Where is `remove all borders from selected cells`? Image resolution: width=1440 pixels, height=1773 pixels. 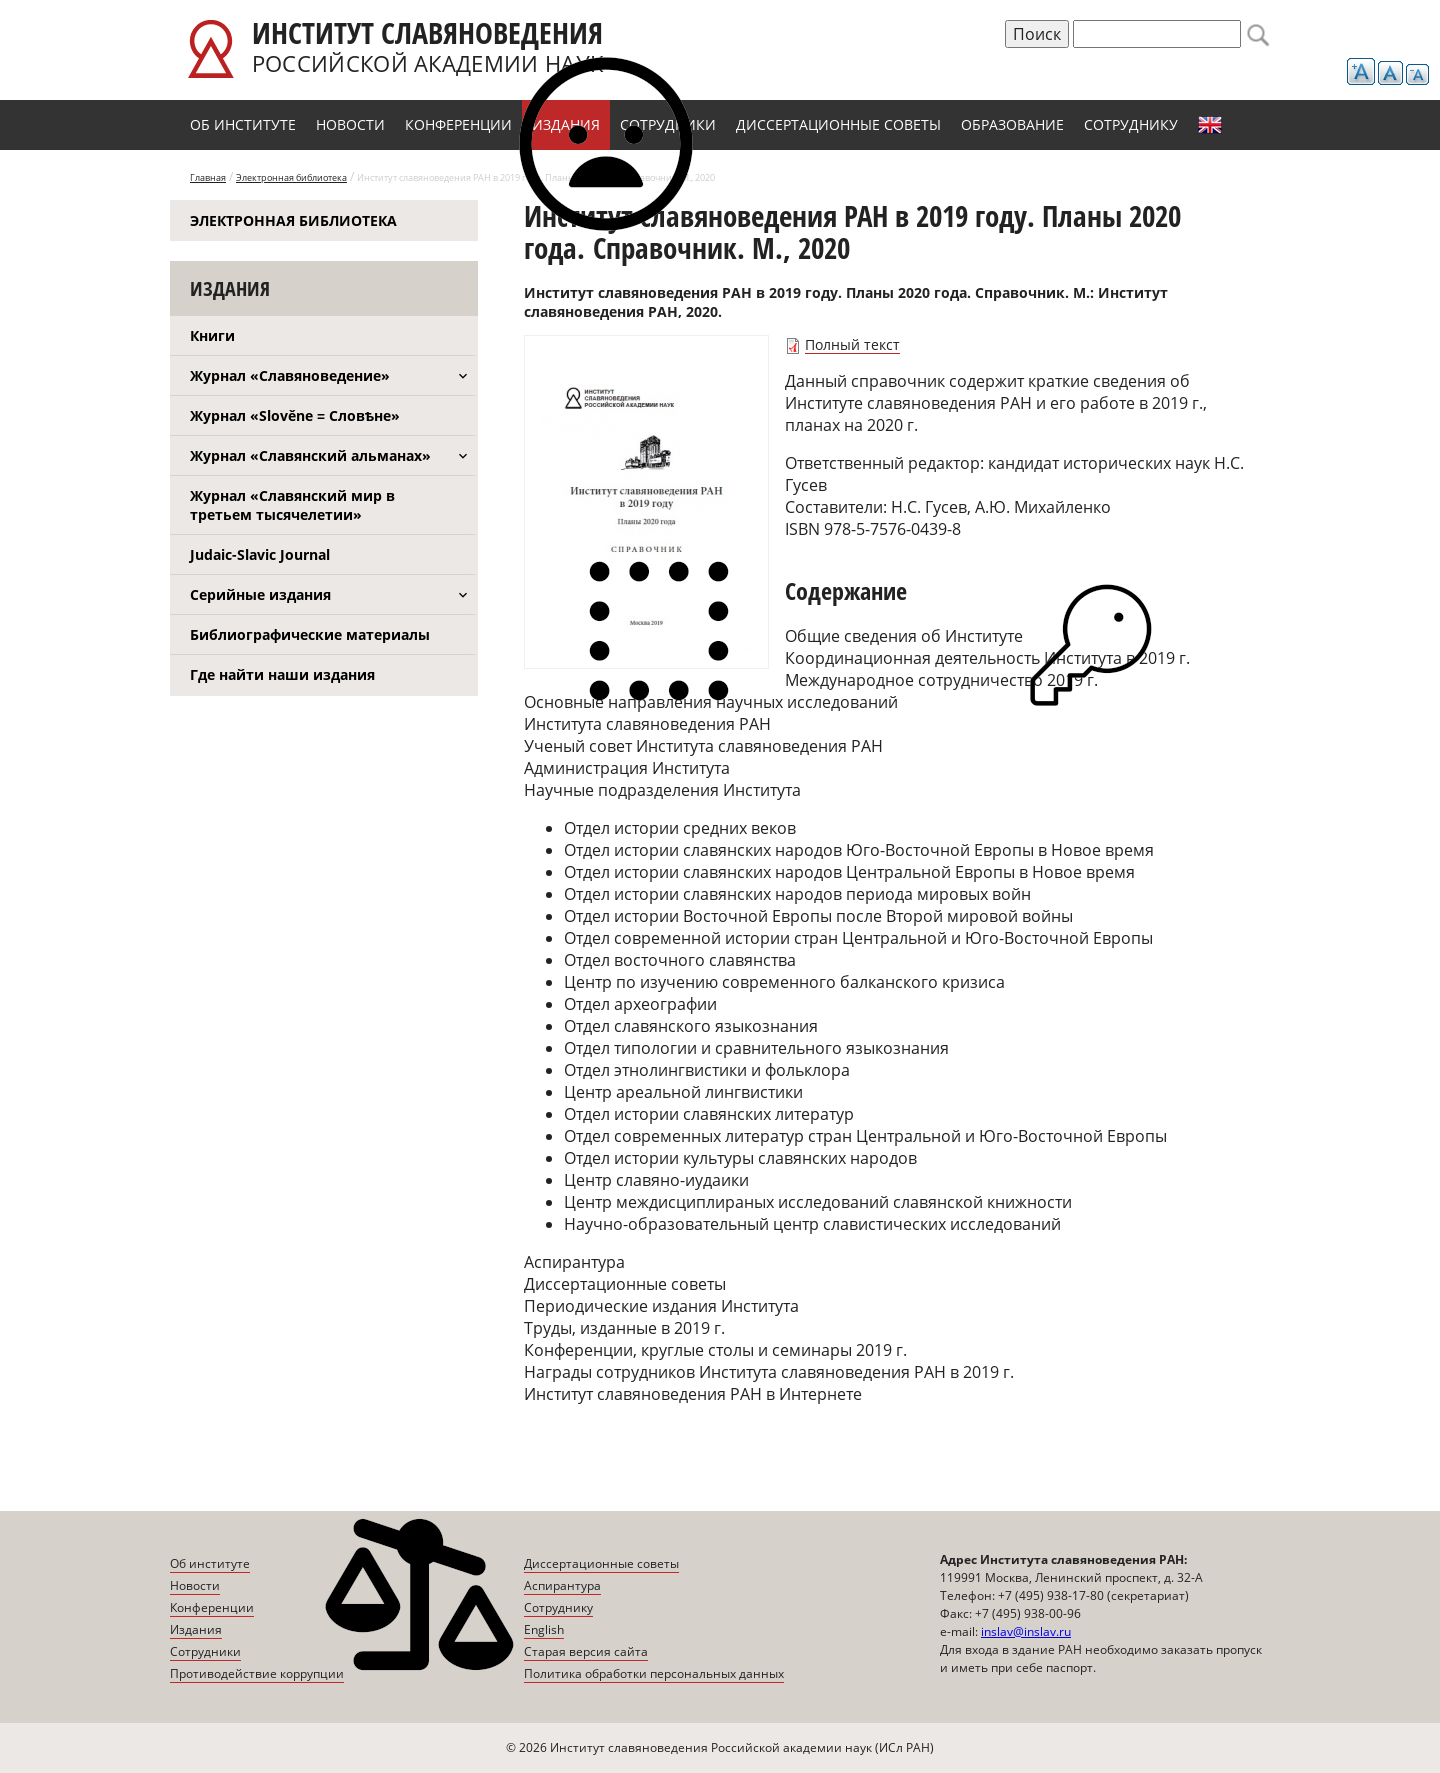
remove all borders from selected cells is located at coordinates (659, 631).